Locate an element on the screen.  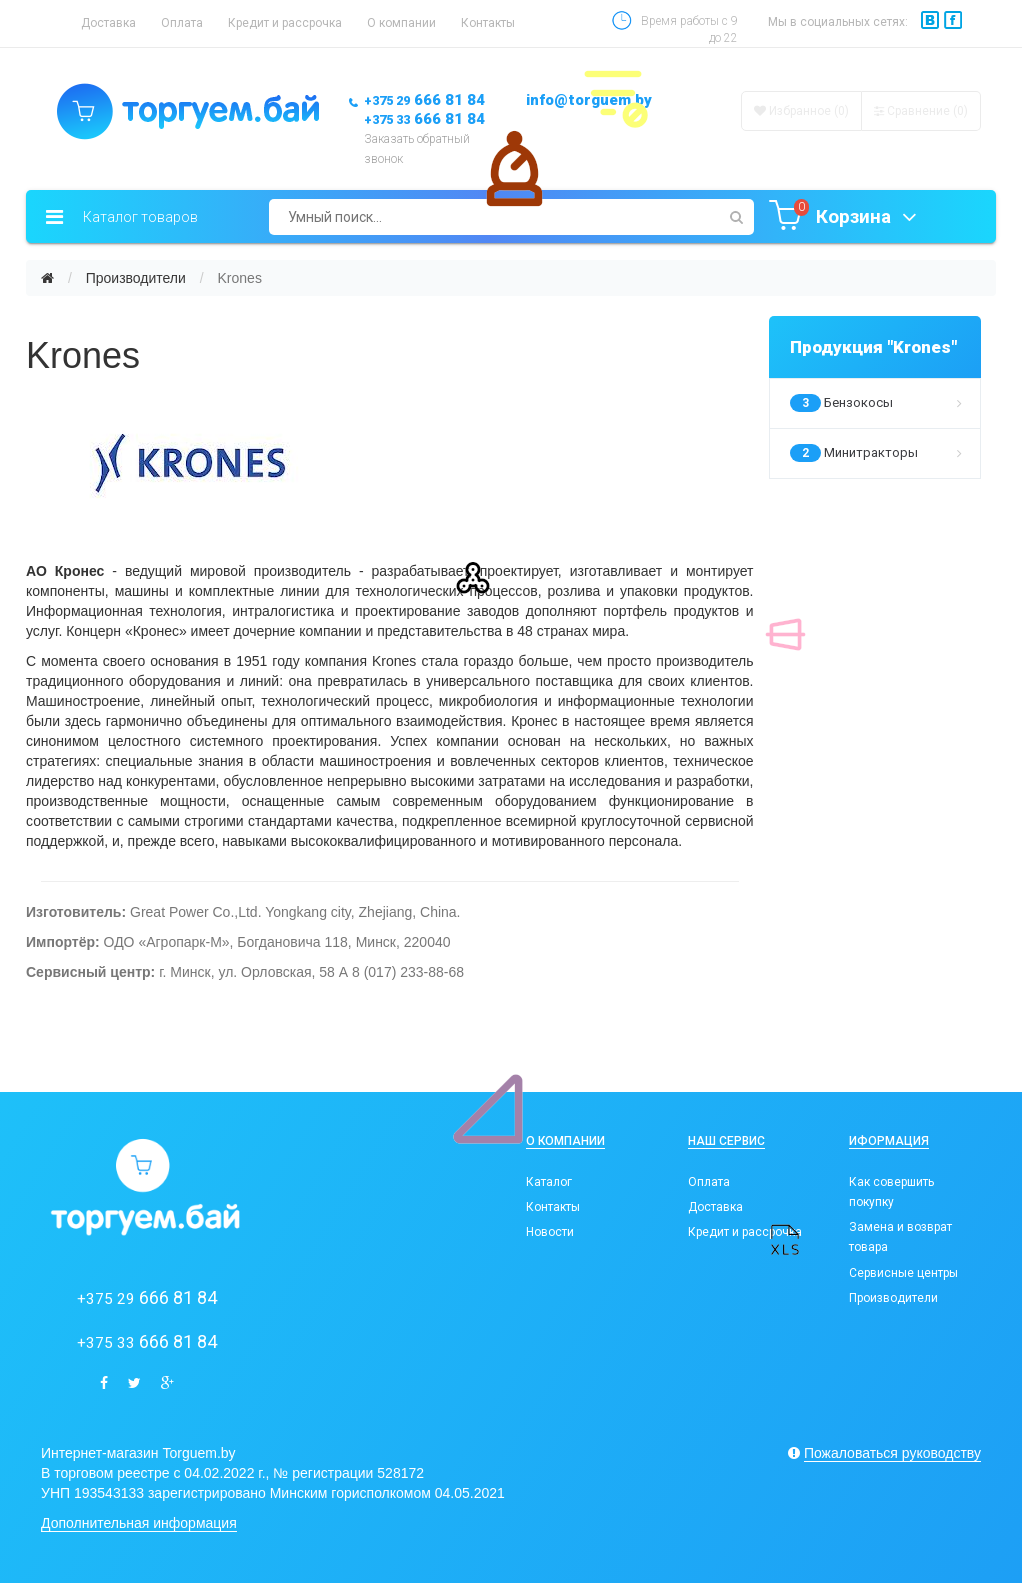
indicates loading or processing in progress is located at coordinates (473, 580).